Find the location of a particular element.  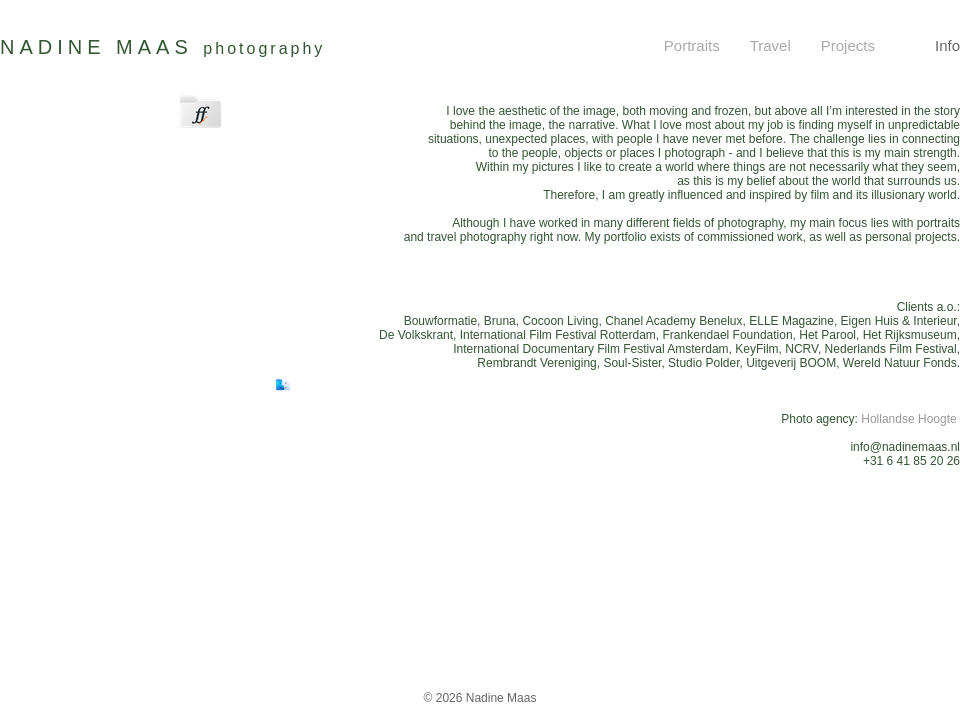

open fontforge project files folder is located at coordinates (200, 112).